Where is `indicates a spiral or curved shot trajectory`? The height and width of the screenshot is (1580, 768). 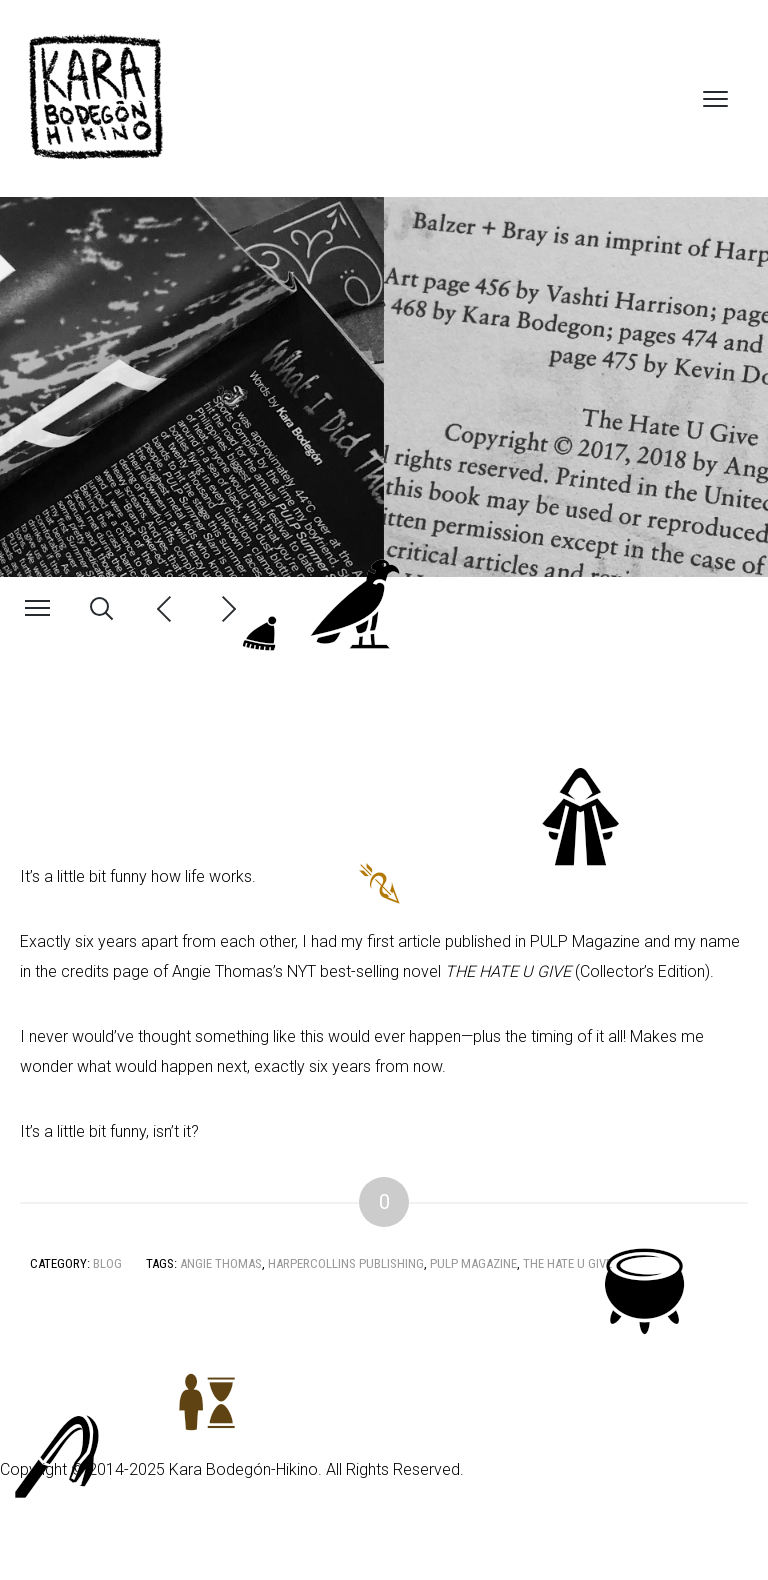 indicates a spiral or curved shot trajectory is located at coordinates (379, 883).